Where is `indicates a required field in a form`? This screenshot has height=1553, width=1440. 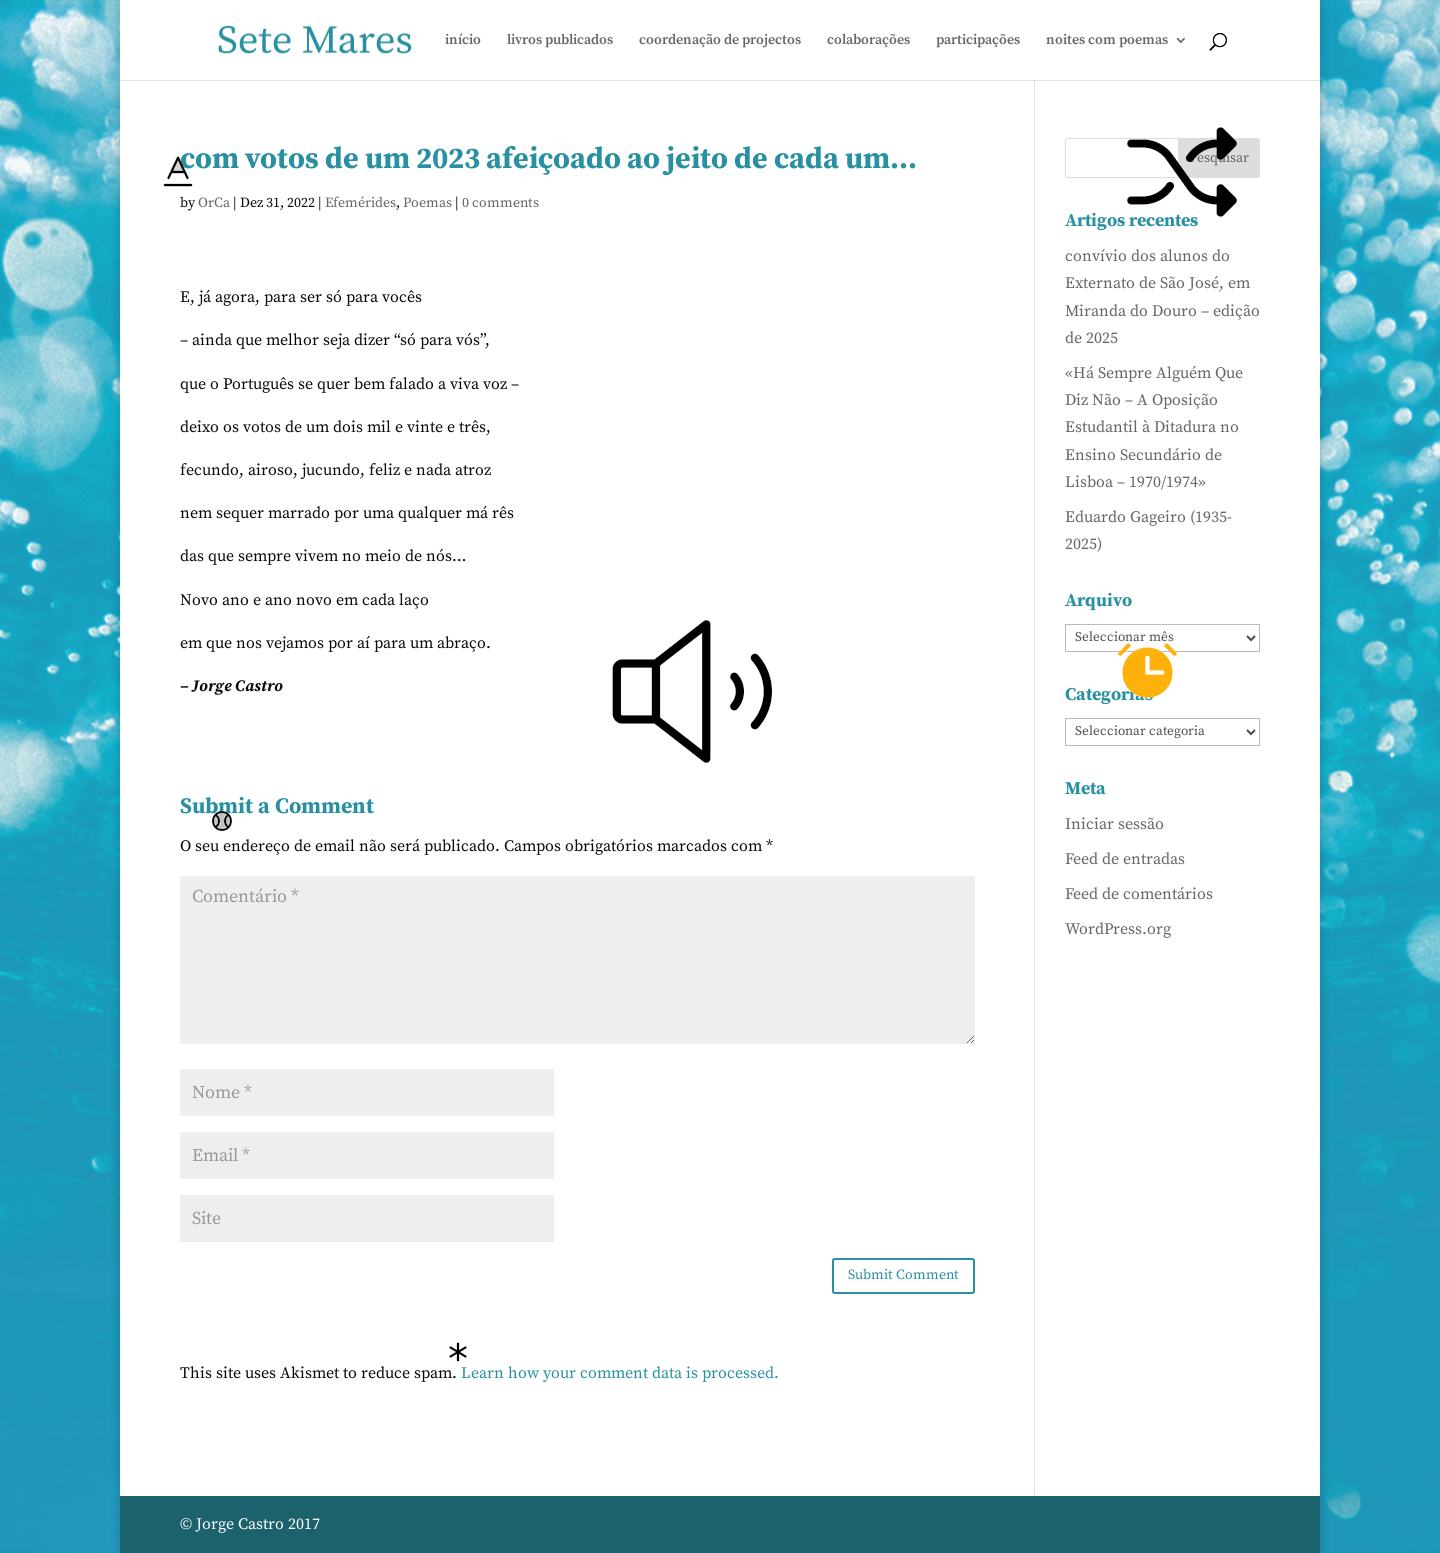 indicates a required field in a form is located at coordinates (458, 1352).